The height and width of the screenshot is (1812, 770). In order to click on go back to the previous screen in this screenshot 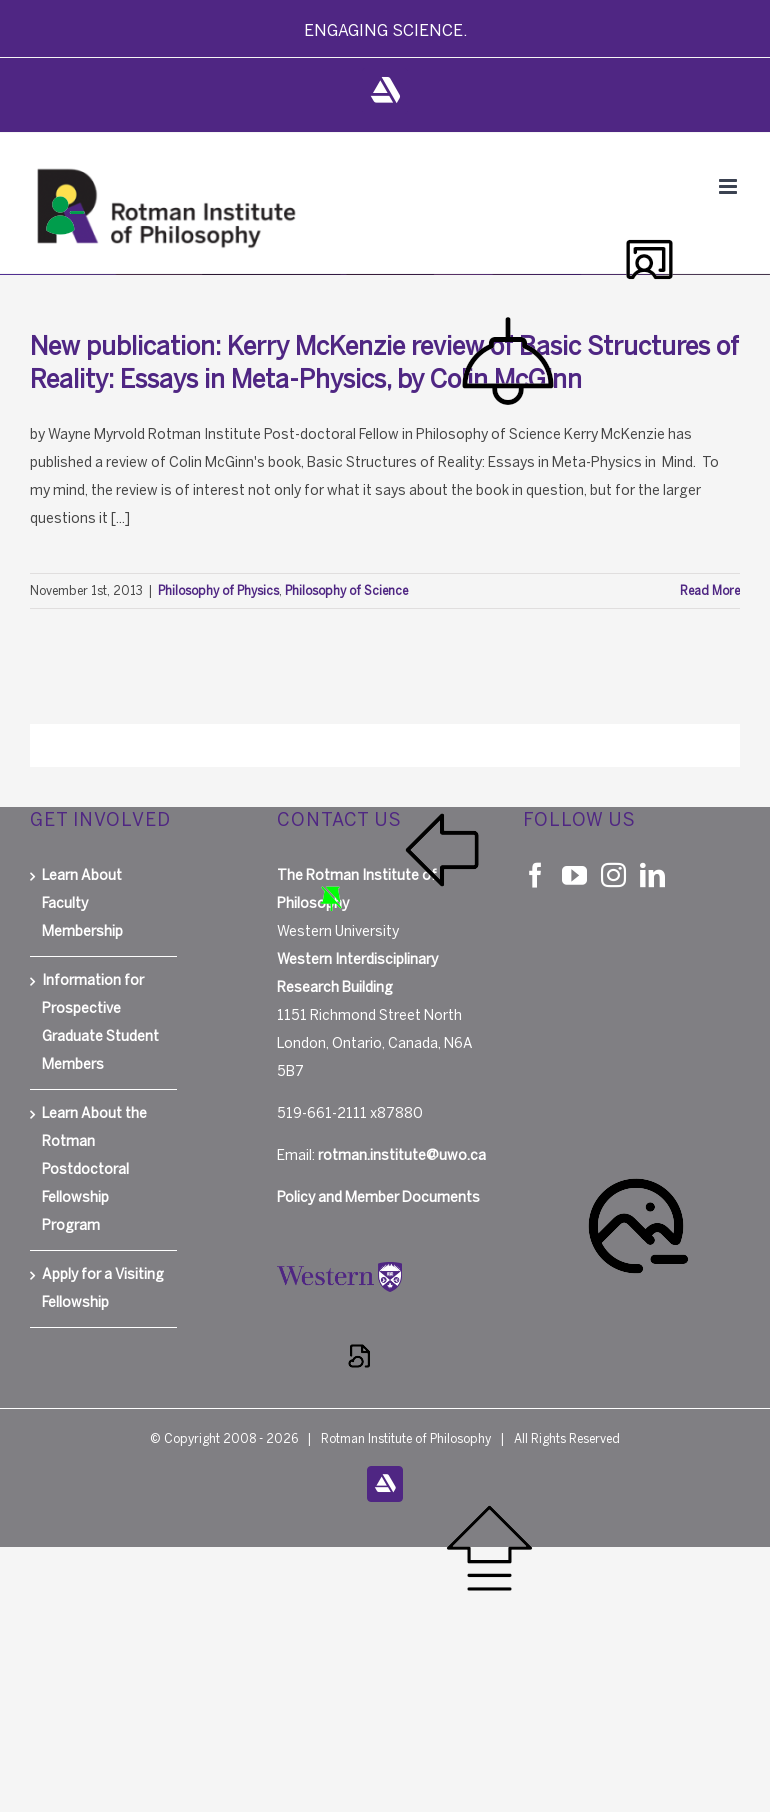, I will do `click(445, 850)`.